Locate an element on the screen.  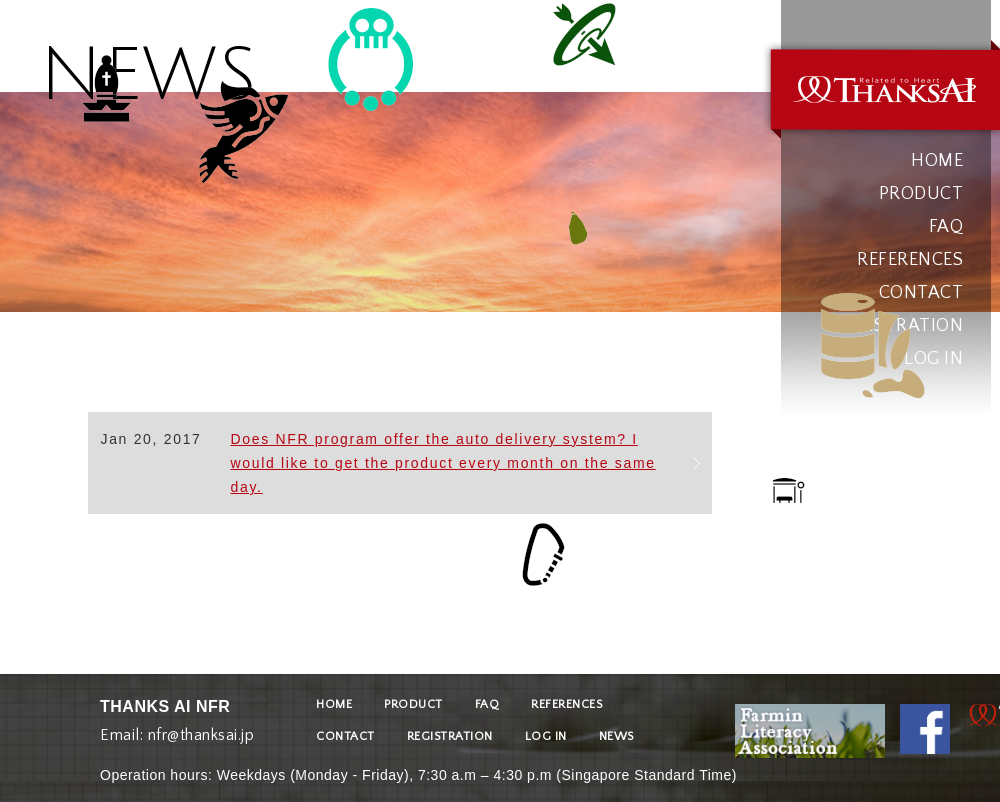
select the bishop piece in a chess game is located at coordinates (106, 88).